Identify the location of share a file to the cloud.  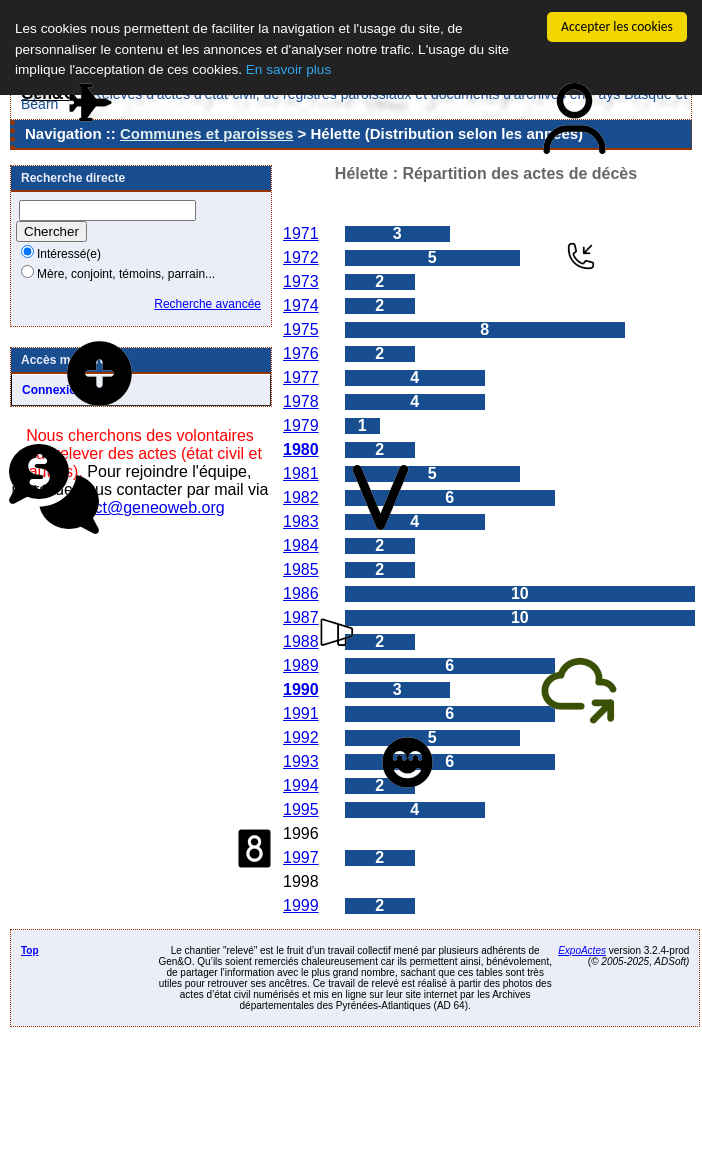
(579, 685).